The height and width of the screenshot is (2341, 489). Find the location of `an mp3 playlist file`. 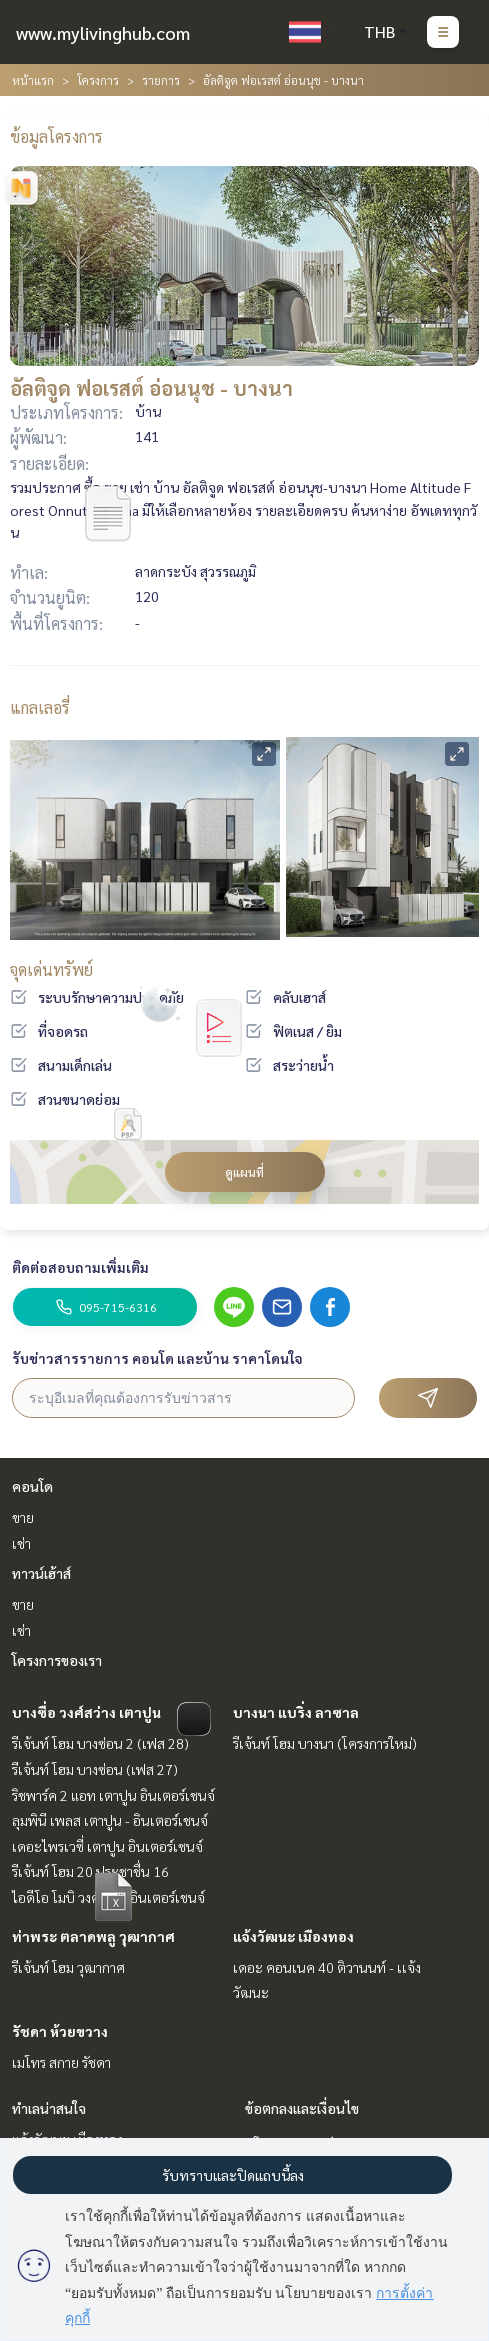

an mp3 playlist file is located at coordinates (219, 1028).